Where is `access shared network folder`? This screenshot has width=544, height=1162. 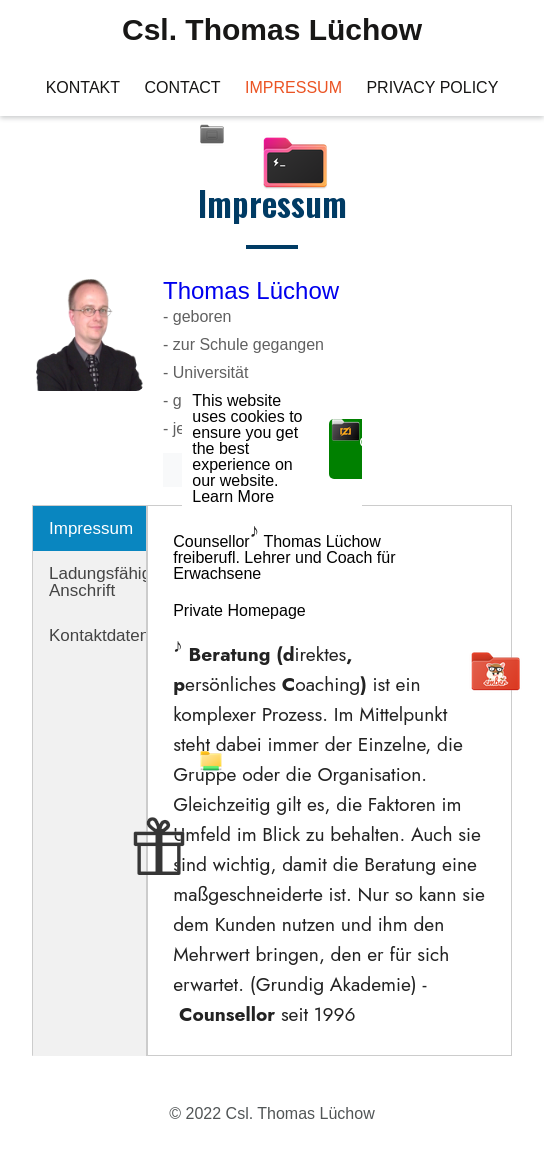 access shared network folder is located at coordinates (211, 760).